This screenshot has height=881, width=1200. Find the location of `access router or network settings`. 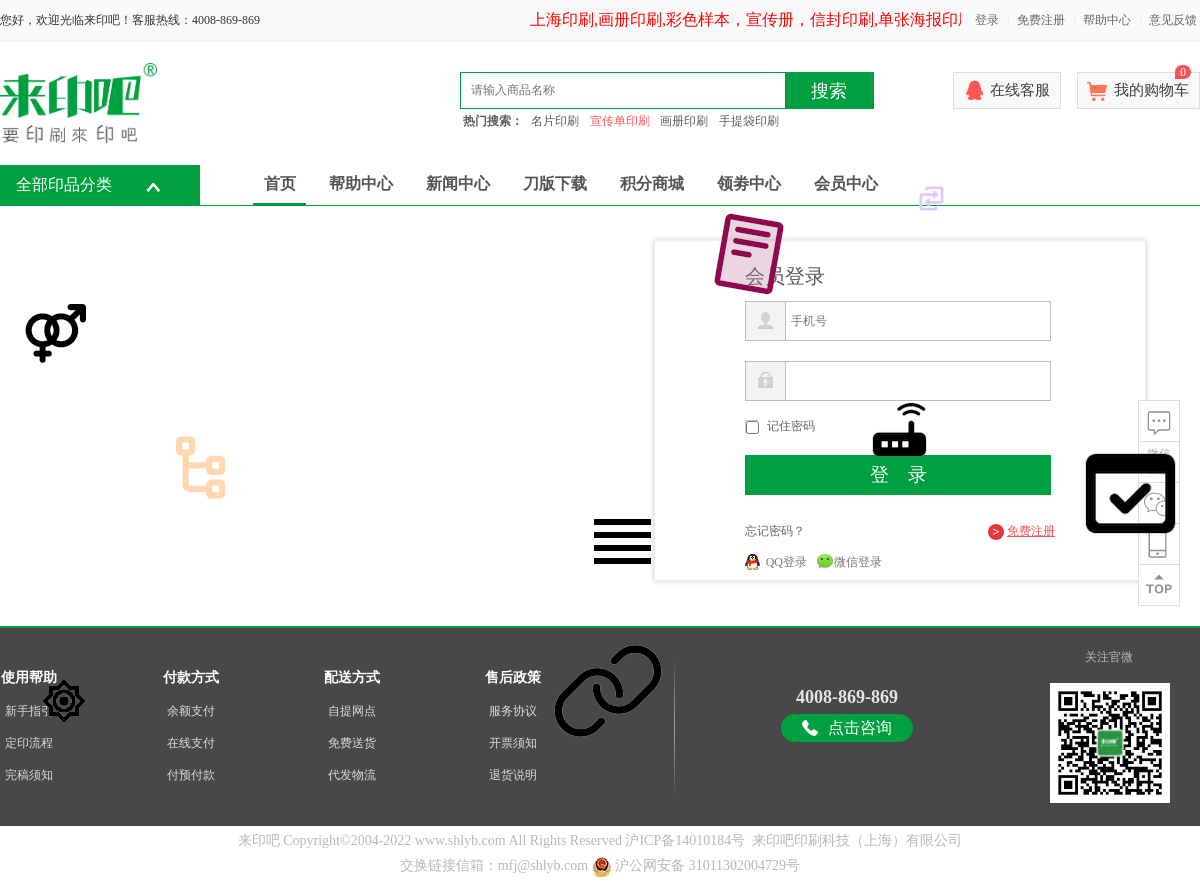

access router or network settings is located at coordinates (899, 429).